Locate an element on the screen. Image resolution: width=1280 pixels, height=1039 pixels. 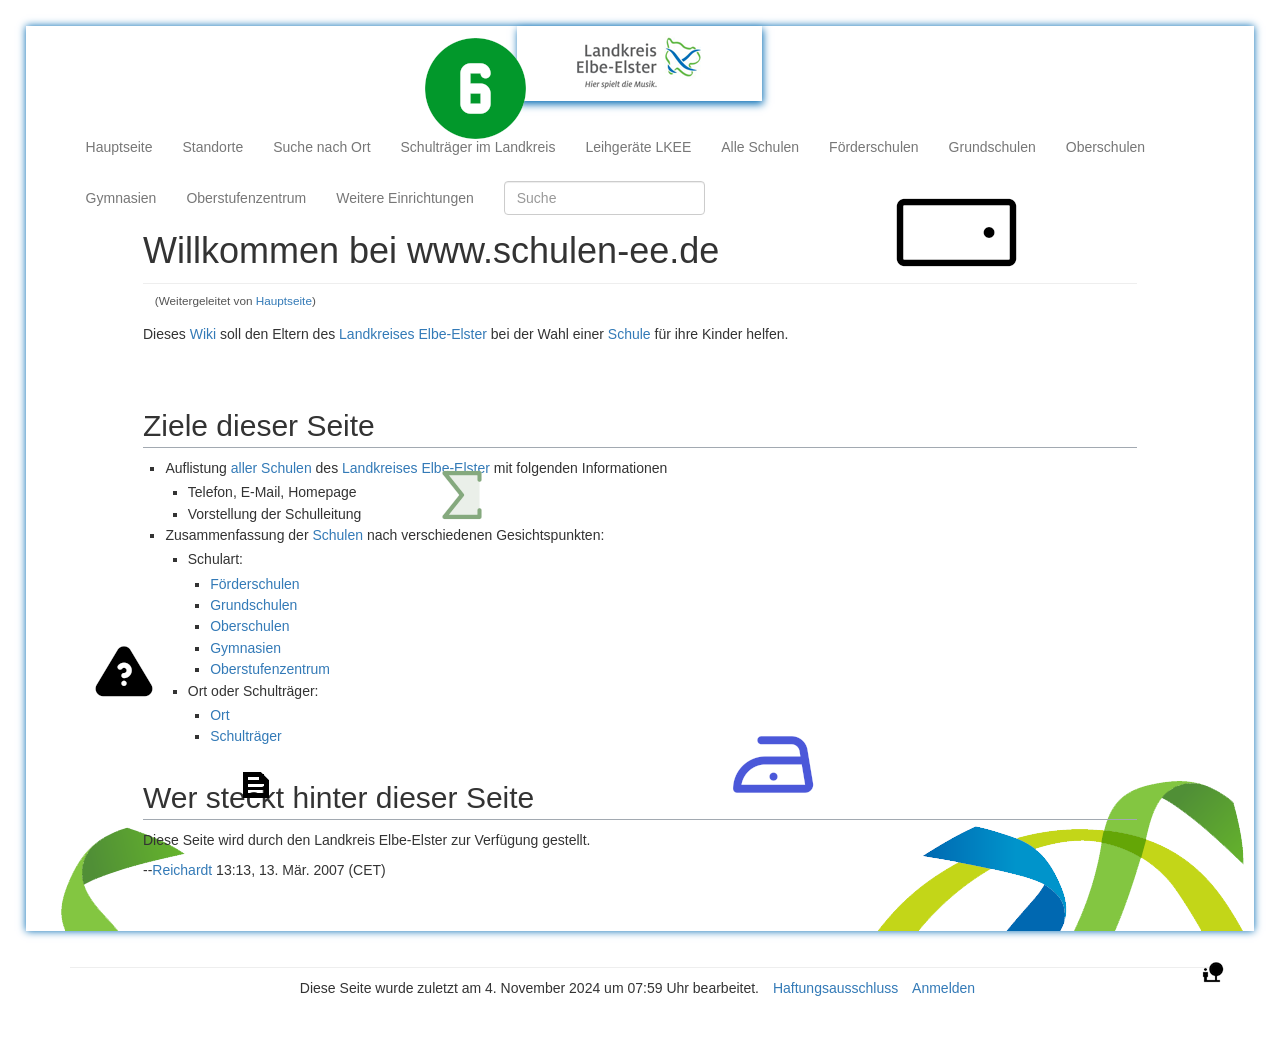
view outdoor or nature-related content is located at coordinates (1213, 972).